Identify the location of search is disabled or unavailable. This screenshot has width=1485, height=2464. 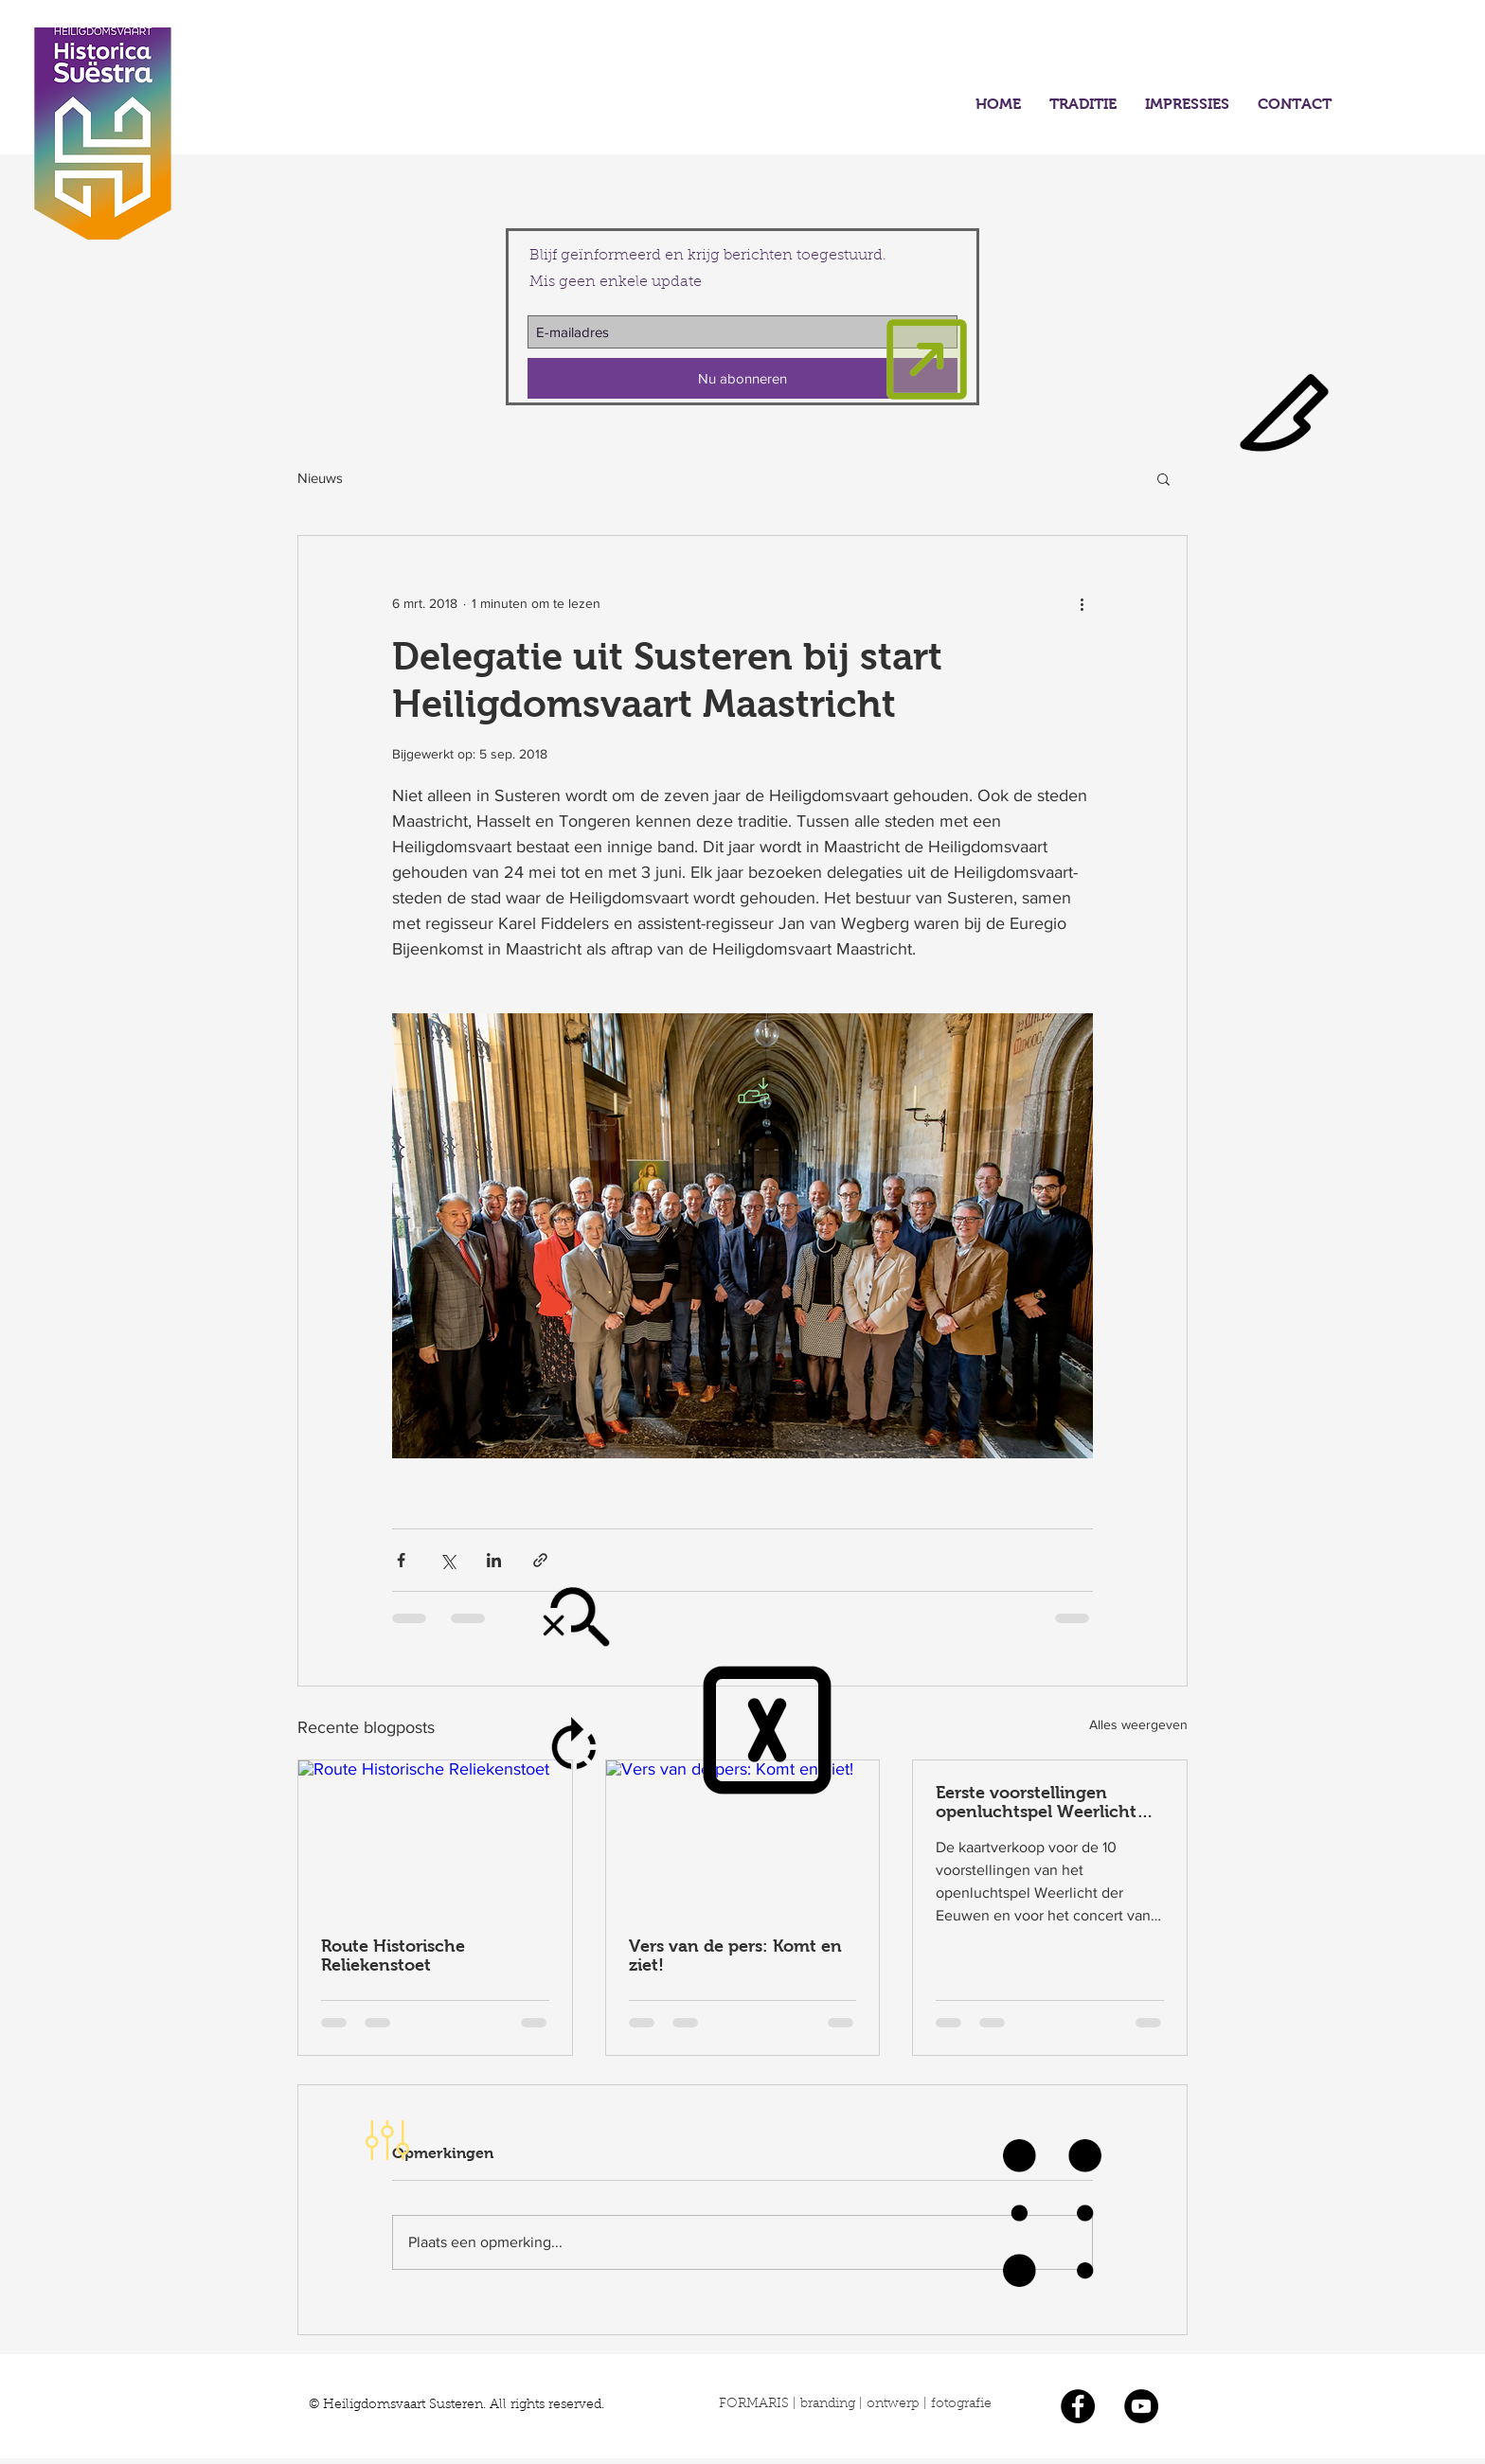
(581, 1618).